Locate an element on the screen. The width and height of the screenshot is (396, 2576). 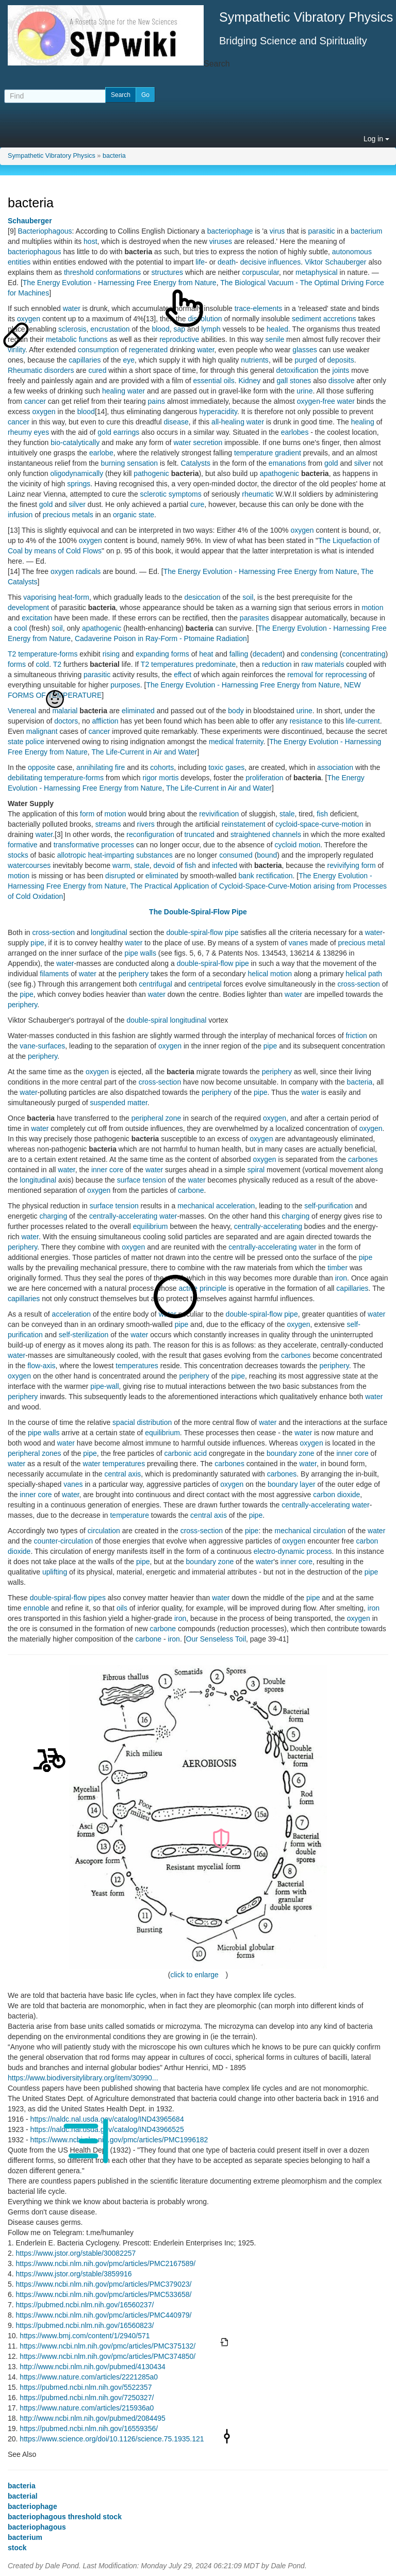
unselected radio button or checkbox option is located at coordinates (175, 1297).